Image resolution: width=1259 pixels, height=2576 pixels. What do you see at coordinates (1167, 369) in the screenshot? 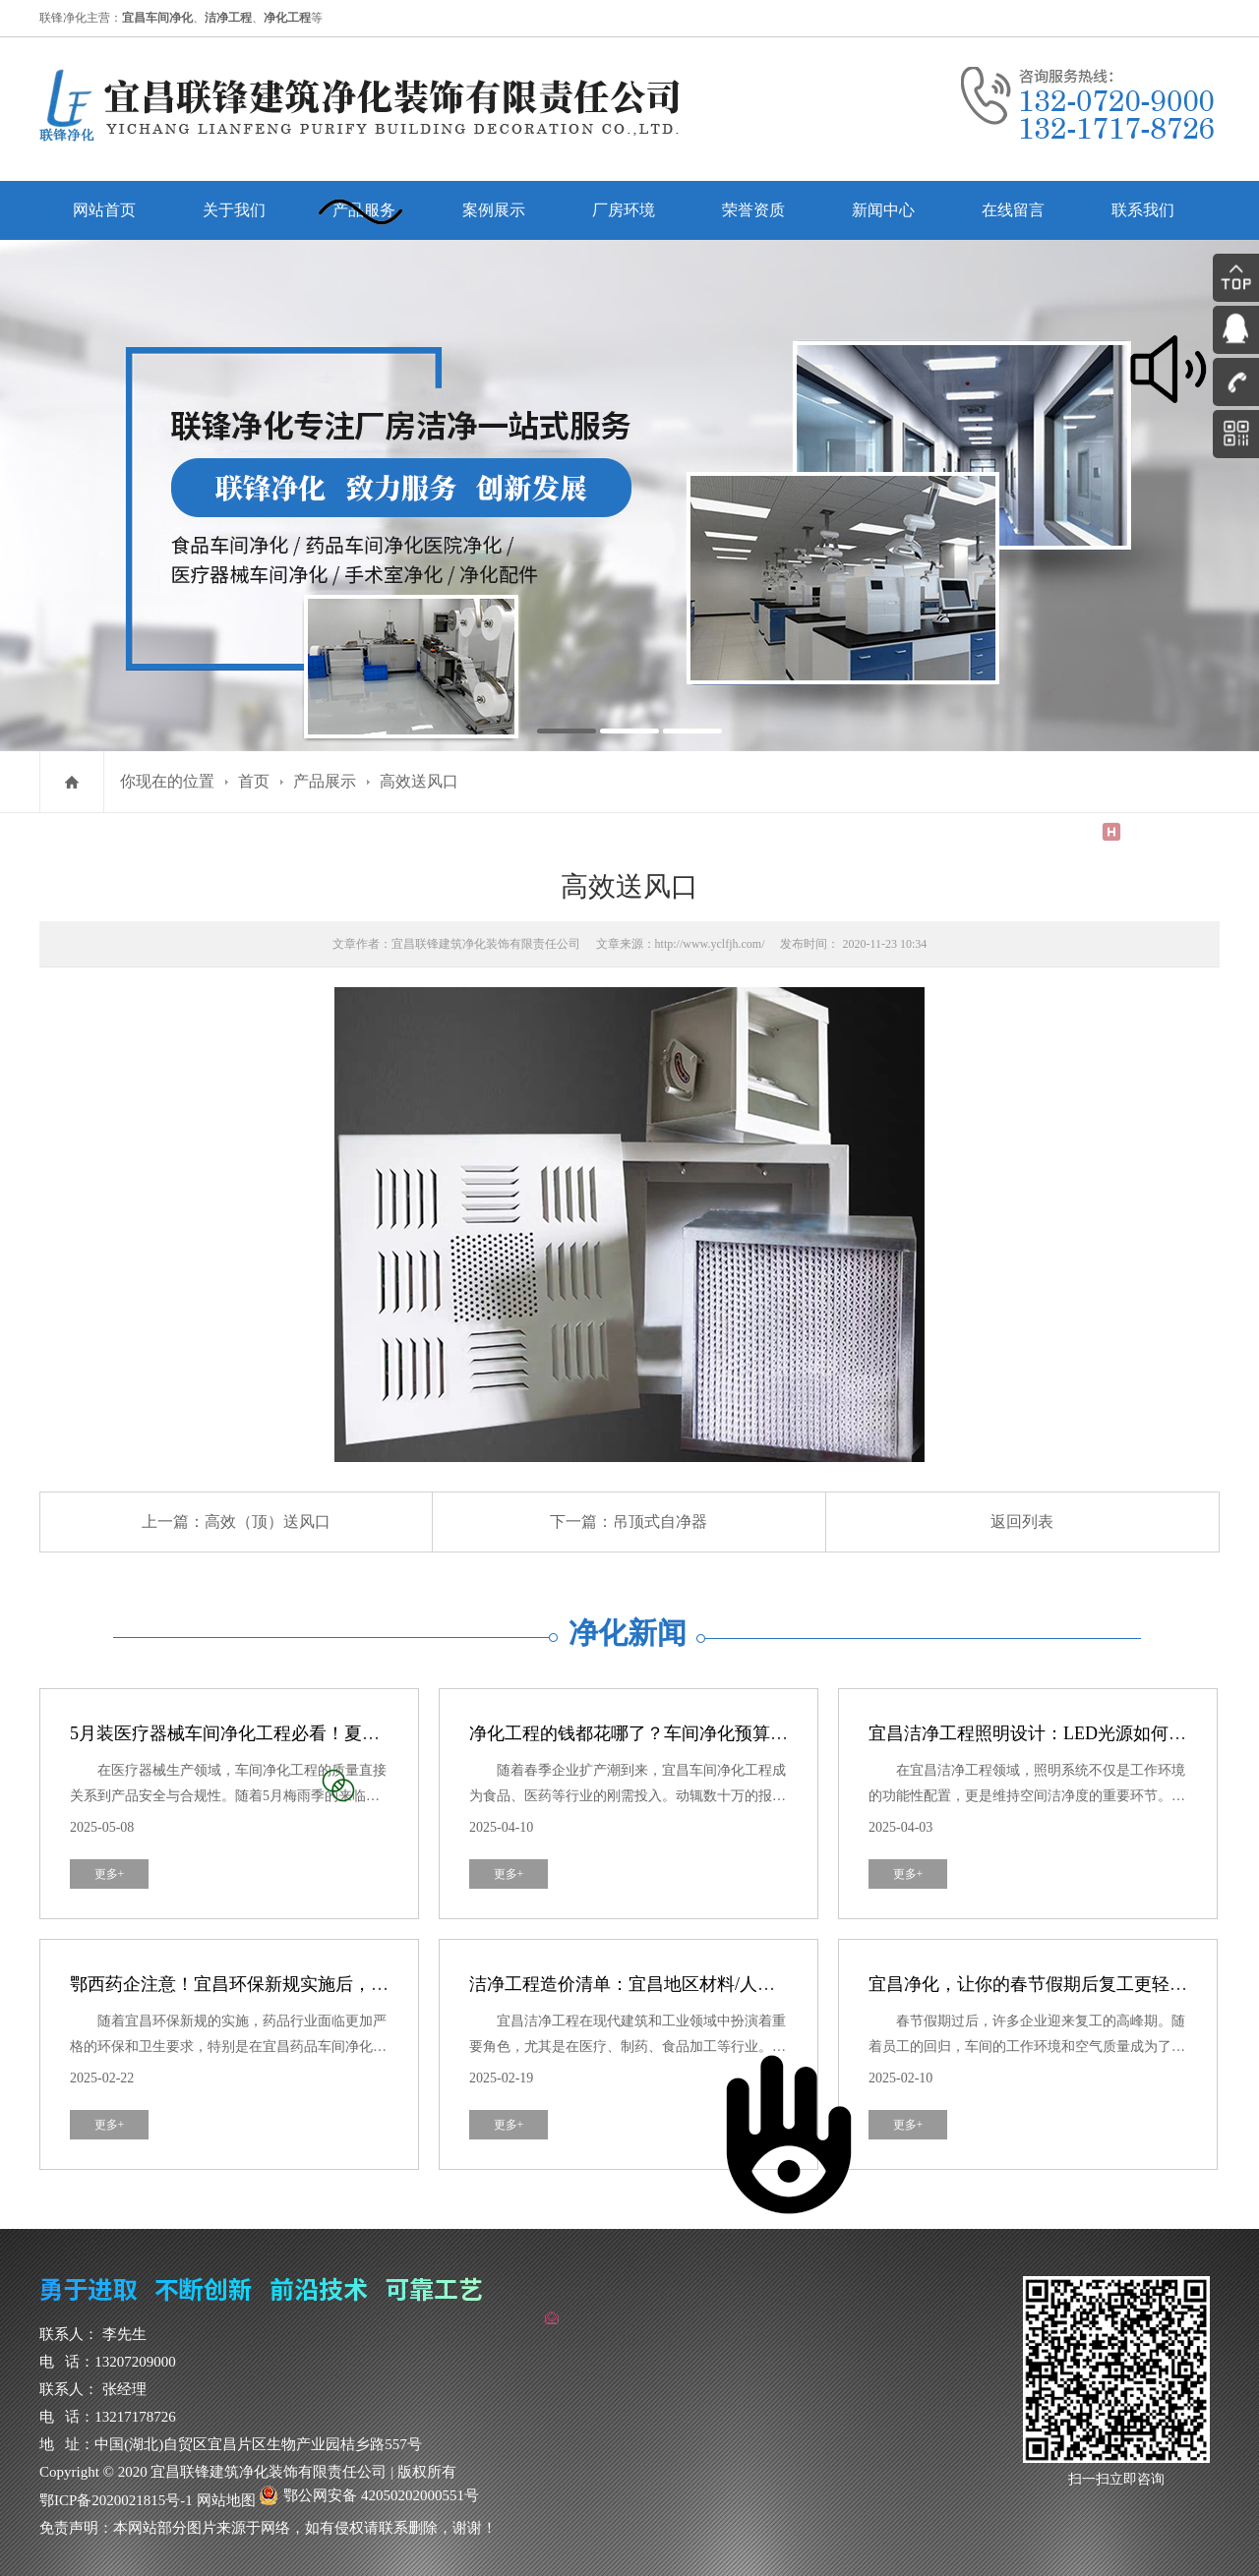
I see `volume is set to high` at bounding box center [1167, 369].